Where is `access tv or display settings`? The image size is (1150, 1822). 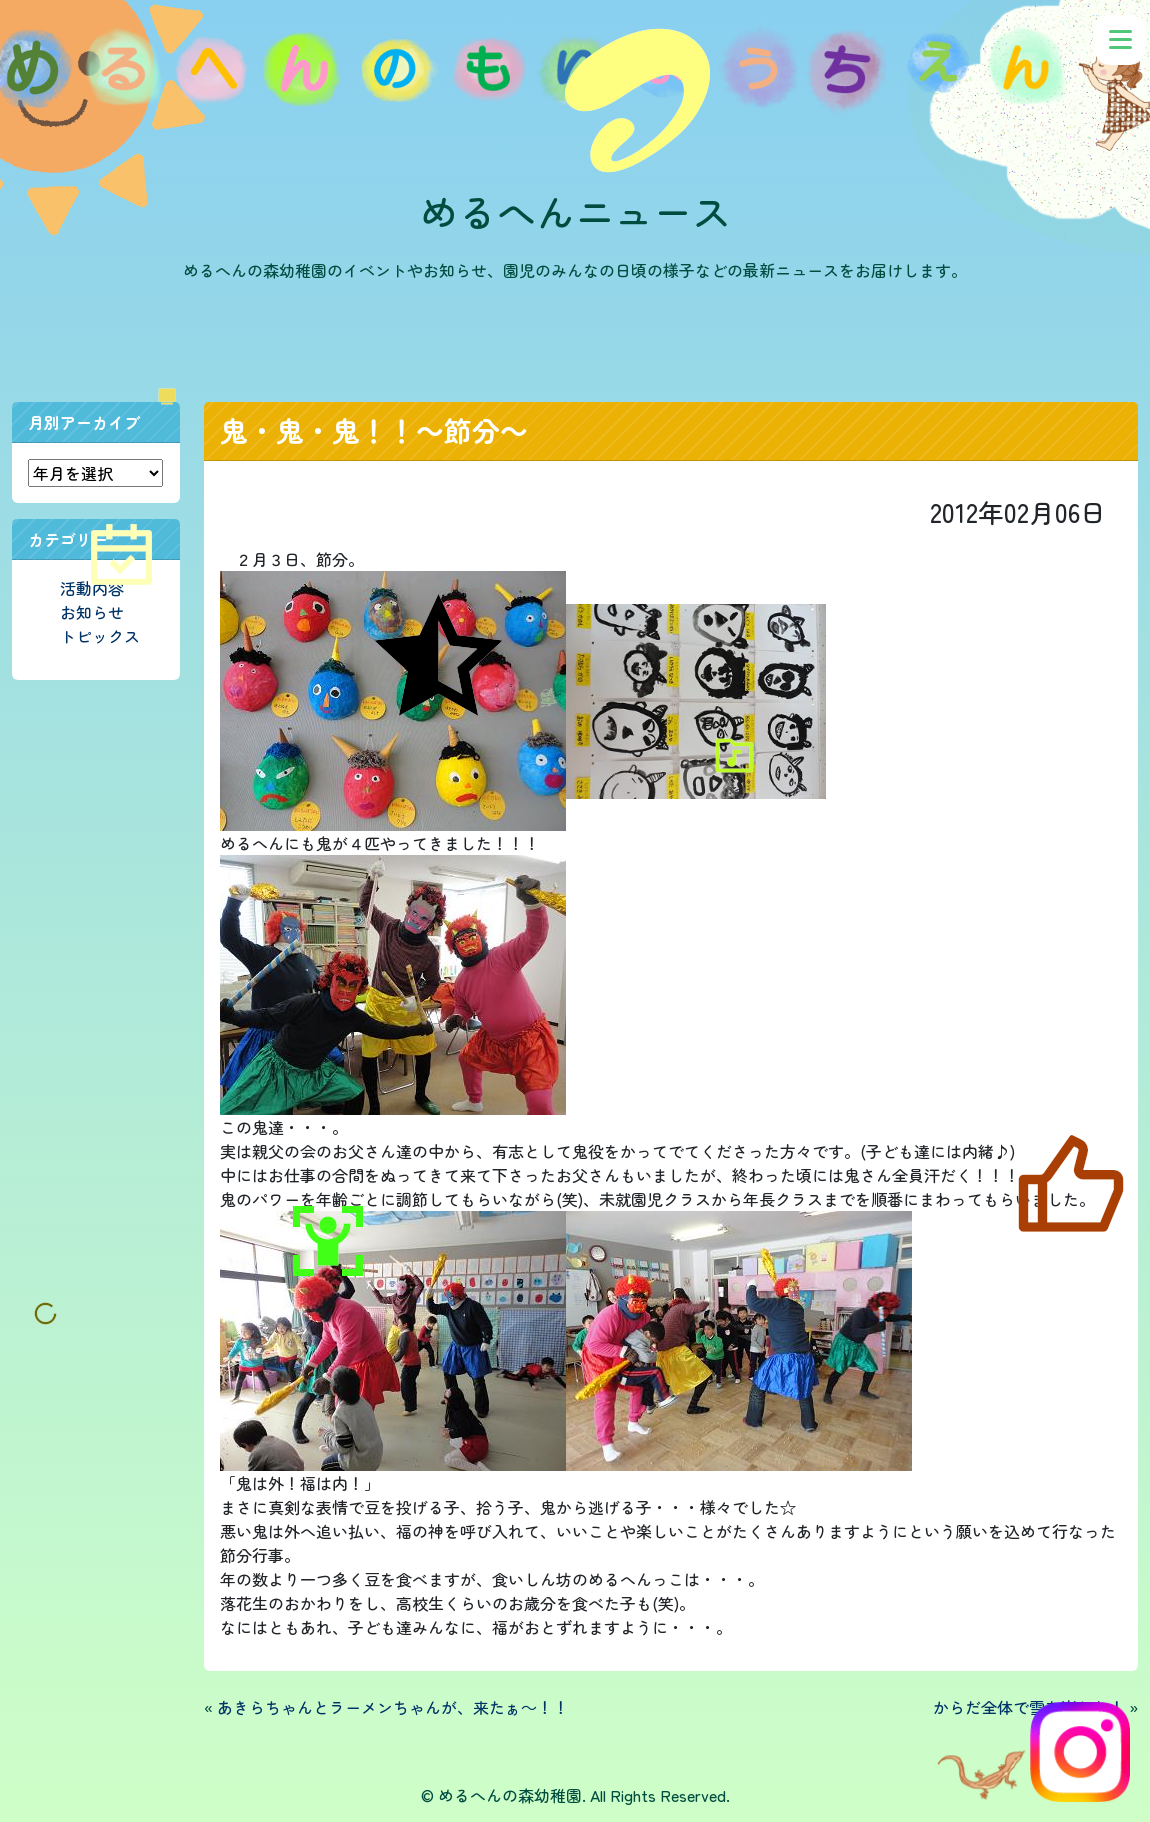 access tv or display settings is located at coordinates (167, 396).